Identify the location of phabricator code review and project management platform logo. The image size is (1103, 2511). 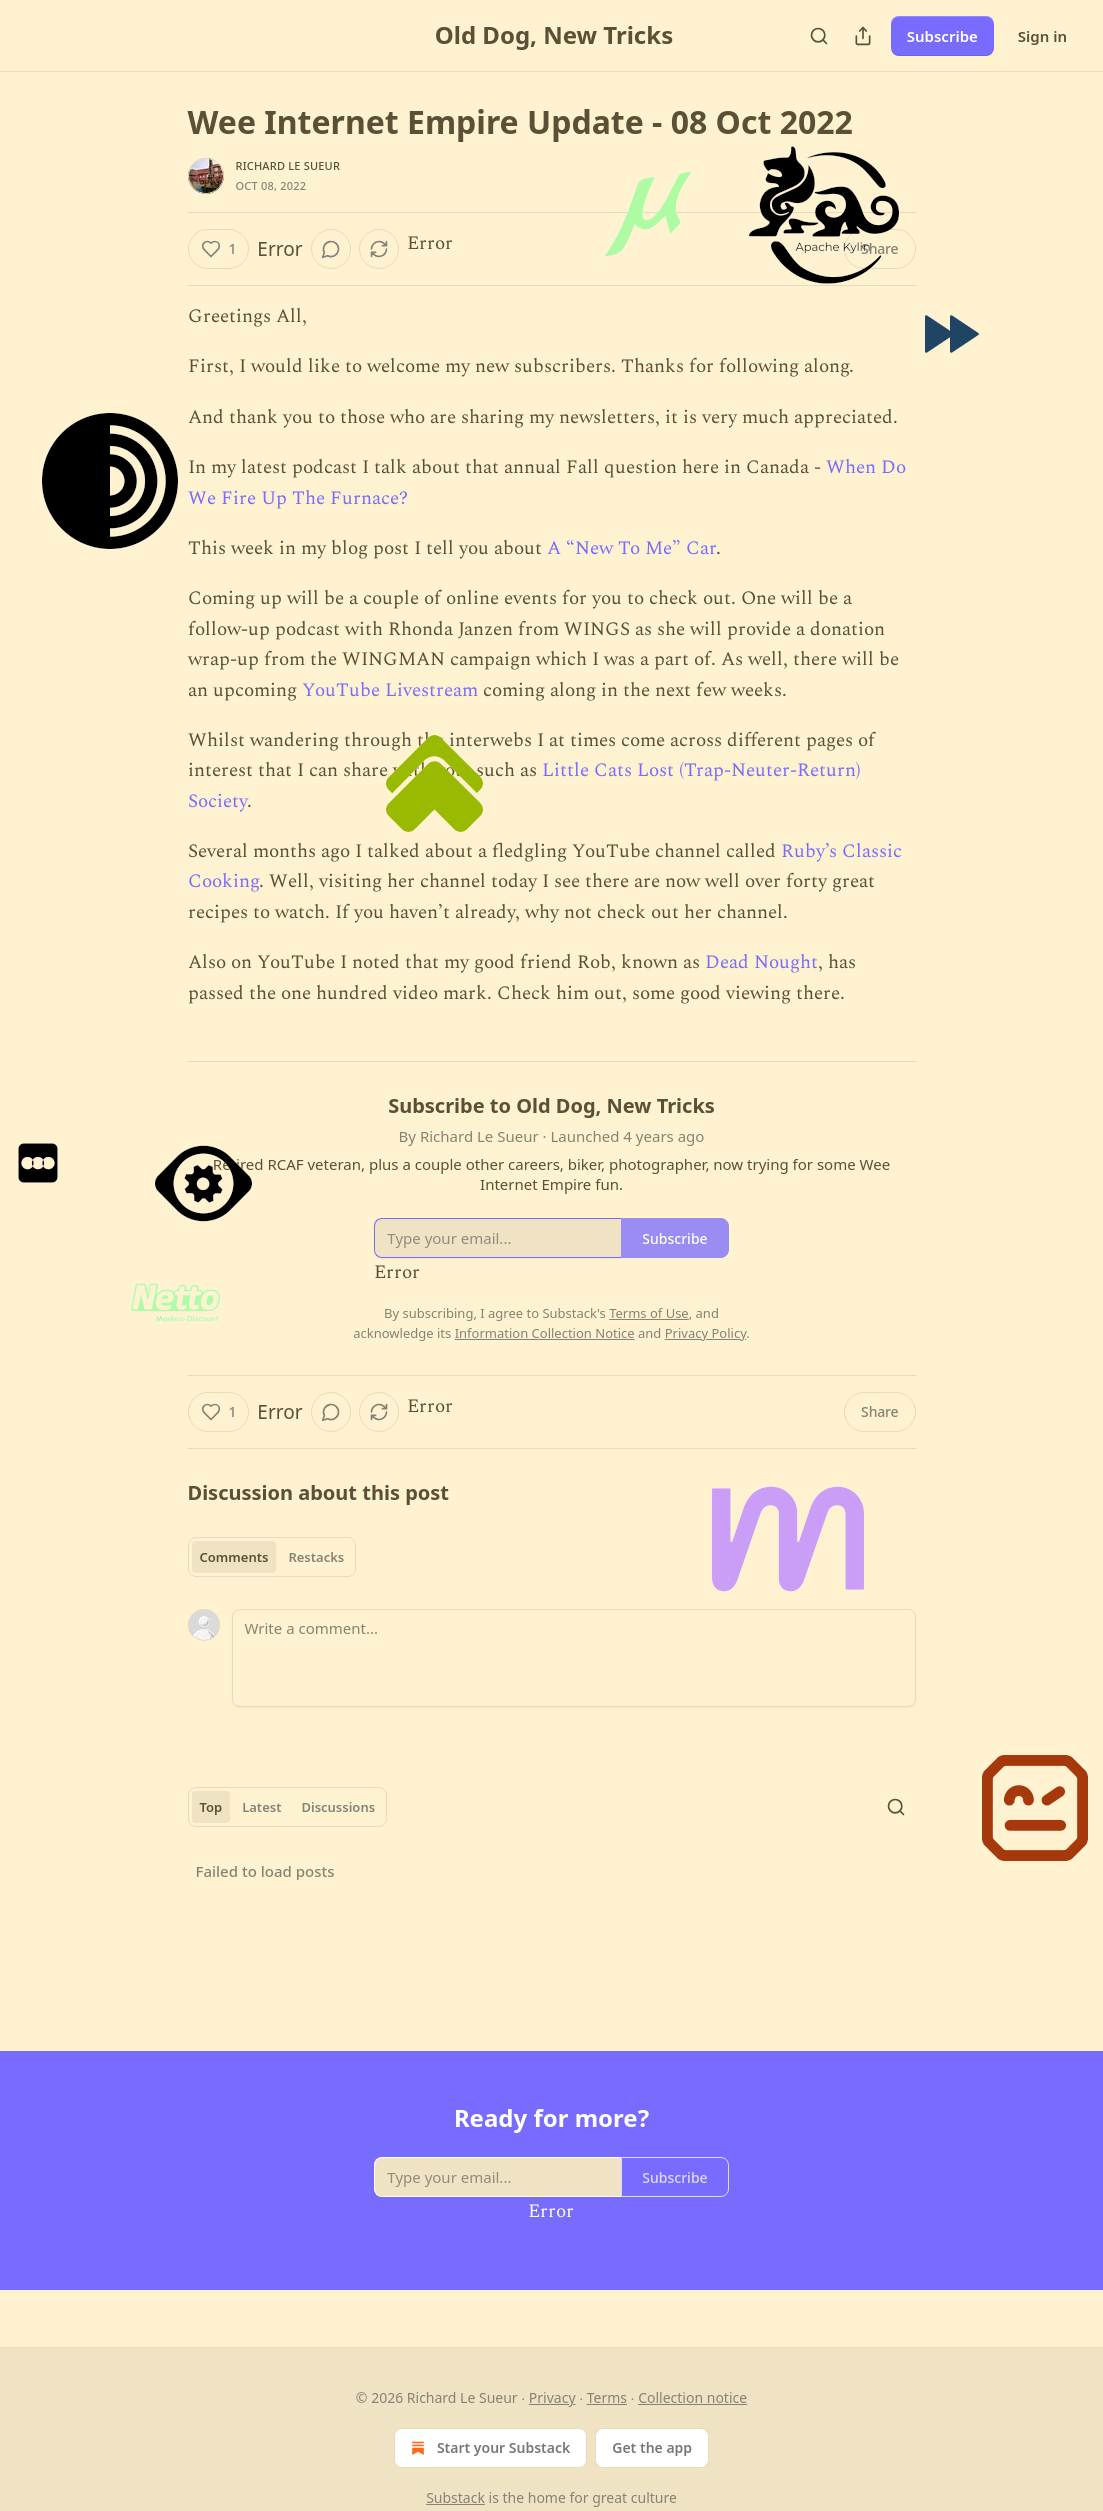
(203, 1183).